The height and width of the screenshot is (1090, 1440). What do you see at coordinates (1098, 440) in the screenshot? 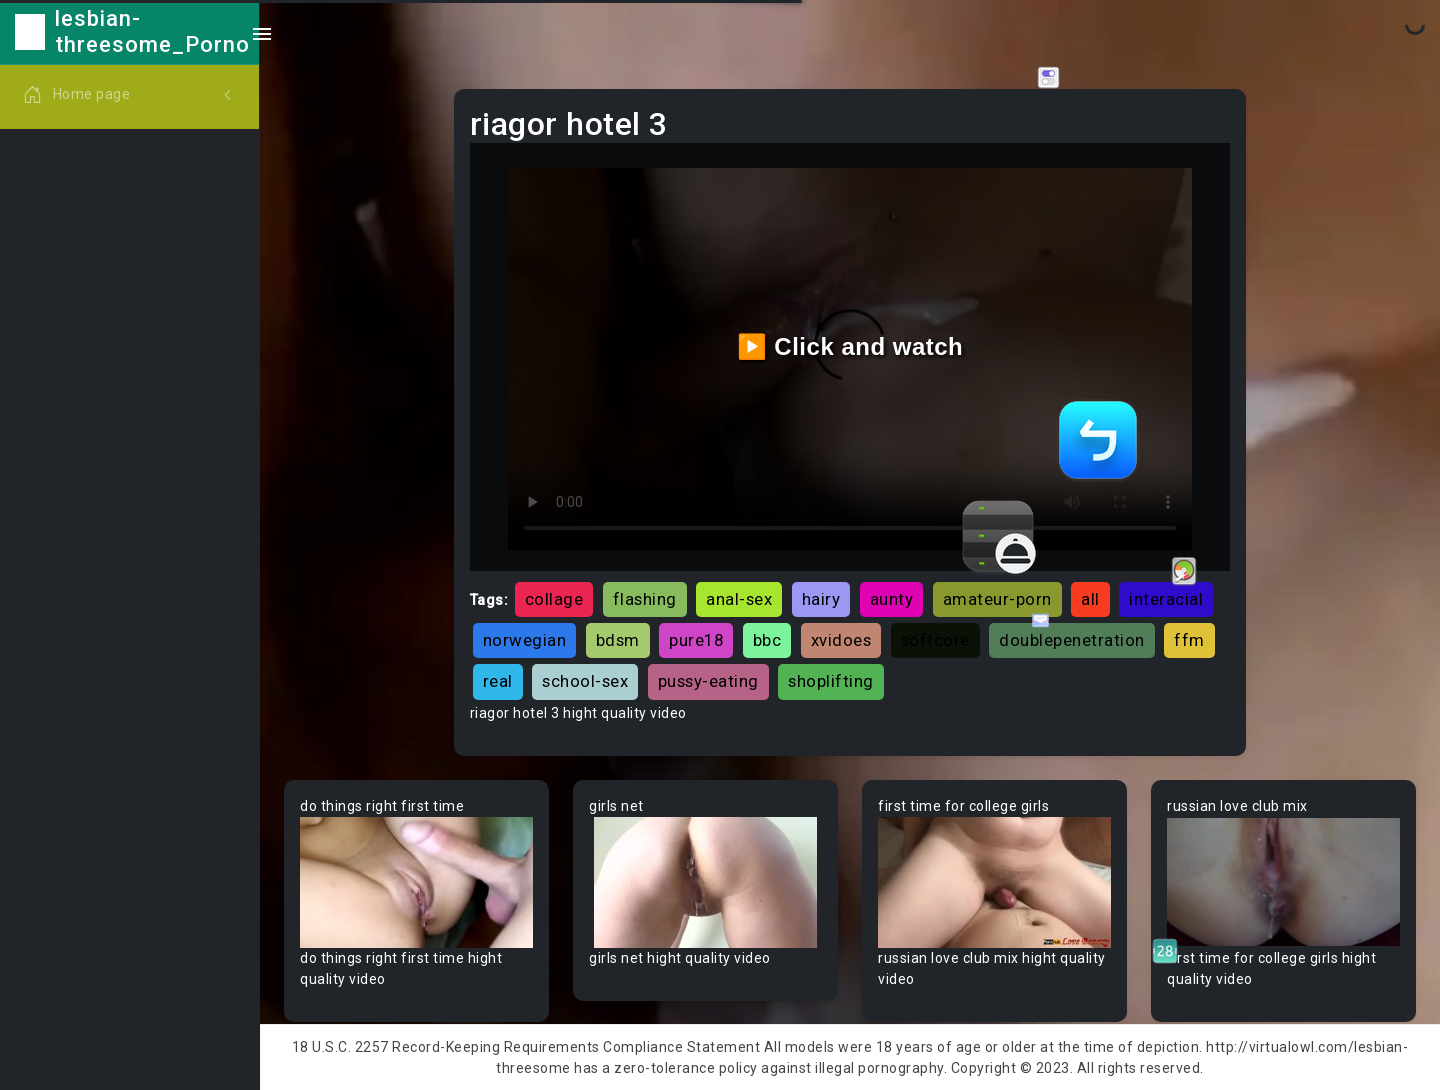
I see `open ibus bopomofo input method app` at bounding box center [1098, 440].